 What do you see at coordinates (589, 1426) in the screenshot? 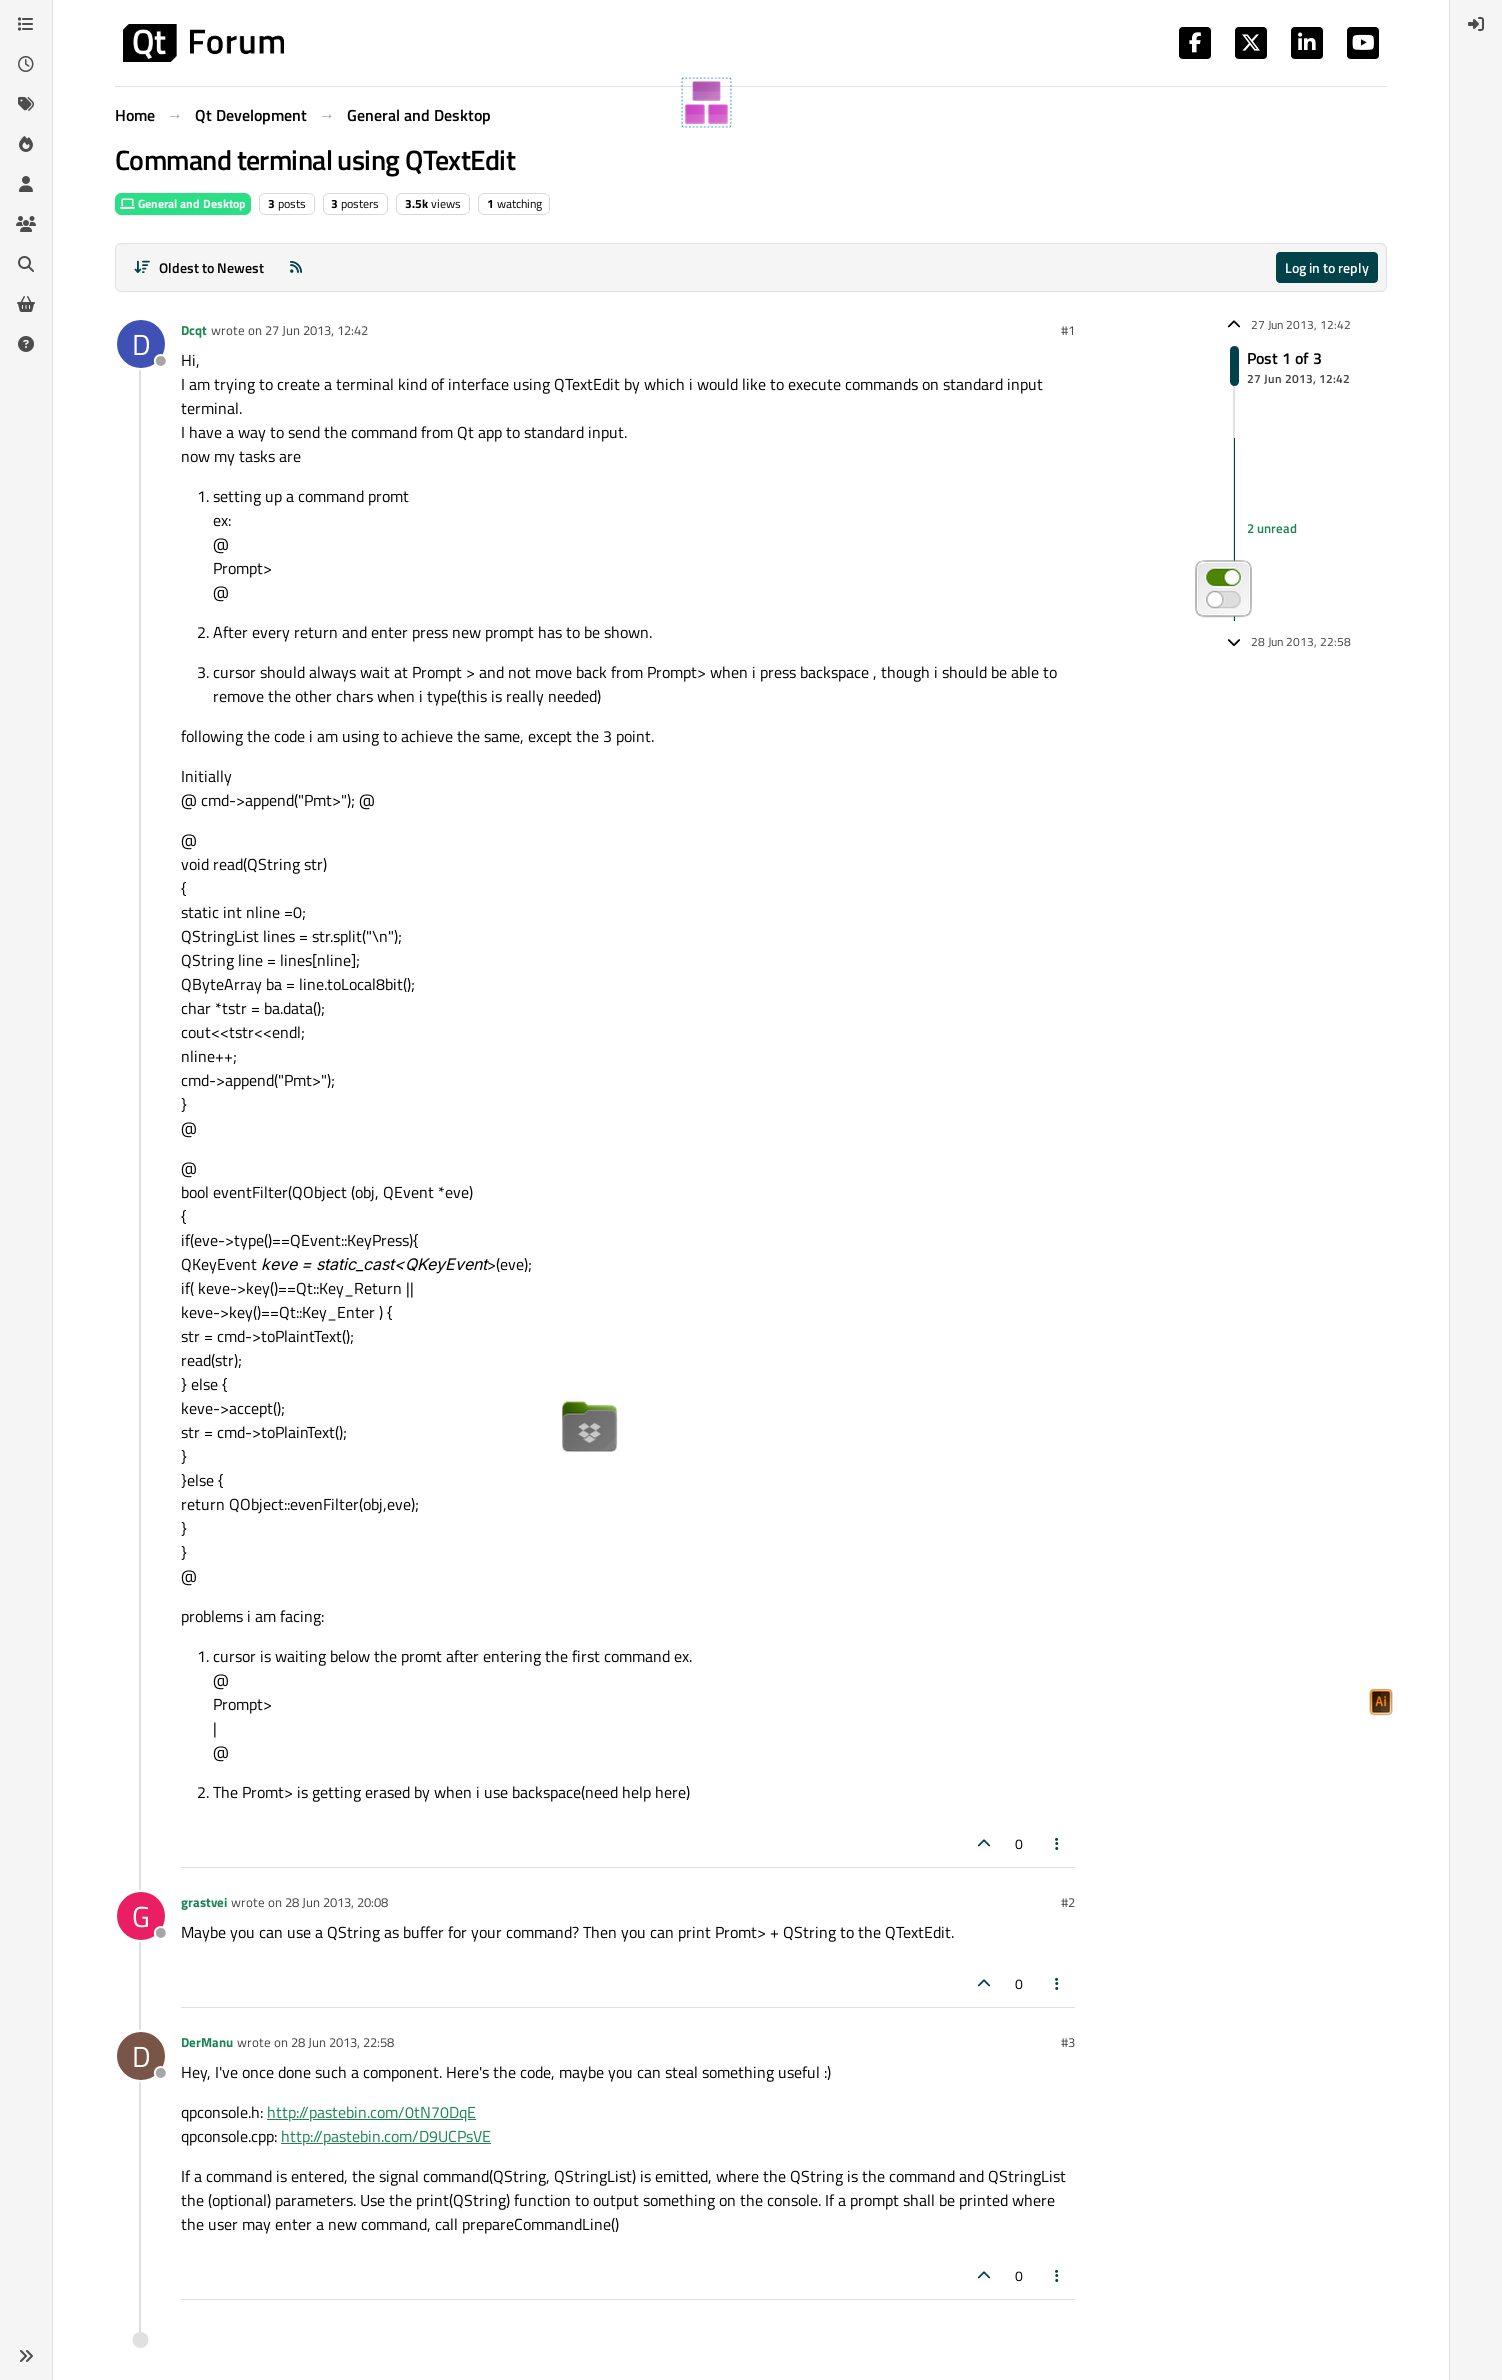
I see `open dropbox synced folder` at bounding box center [589, 1426].